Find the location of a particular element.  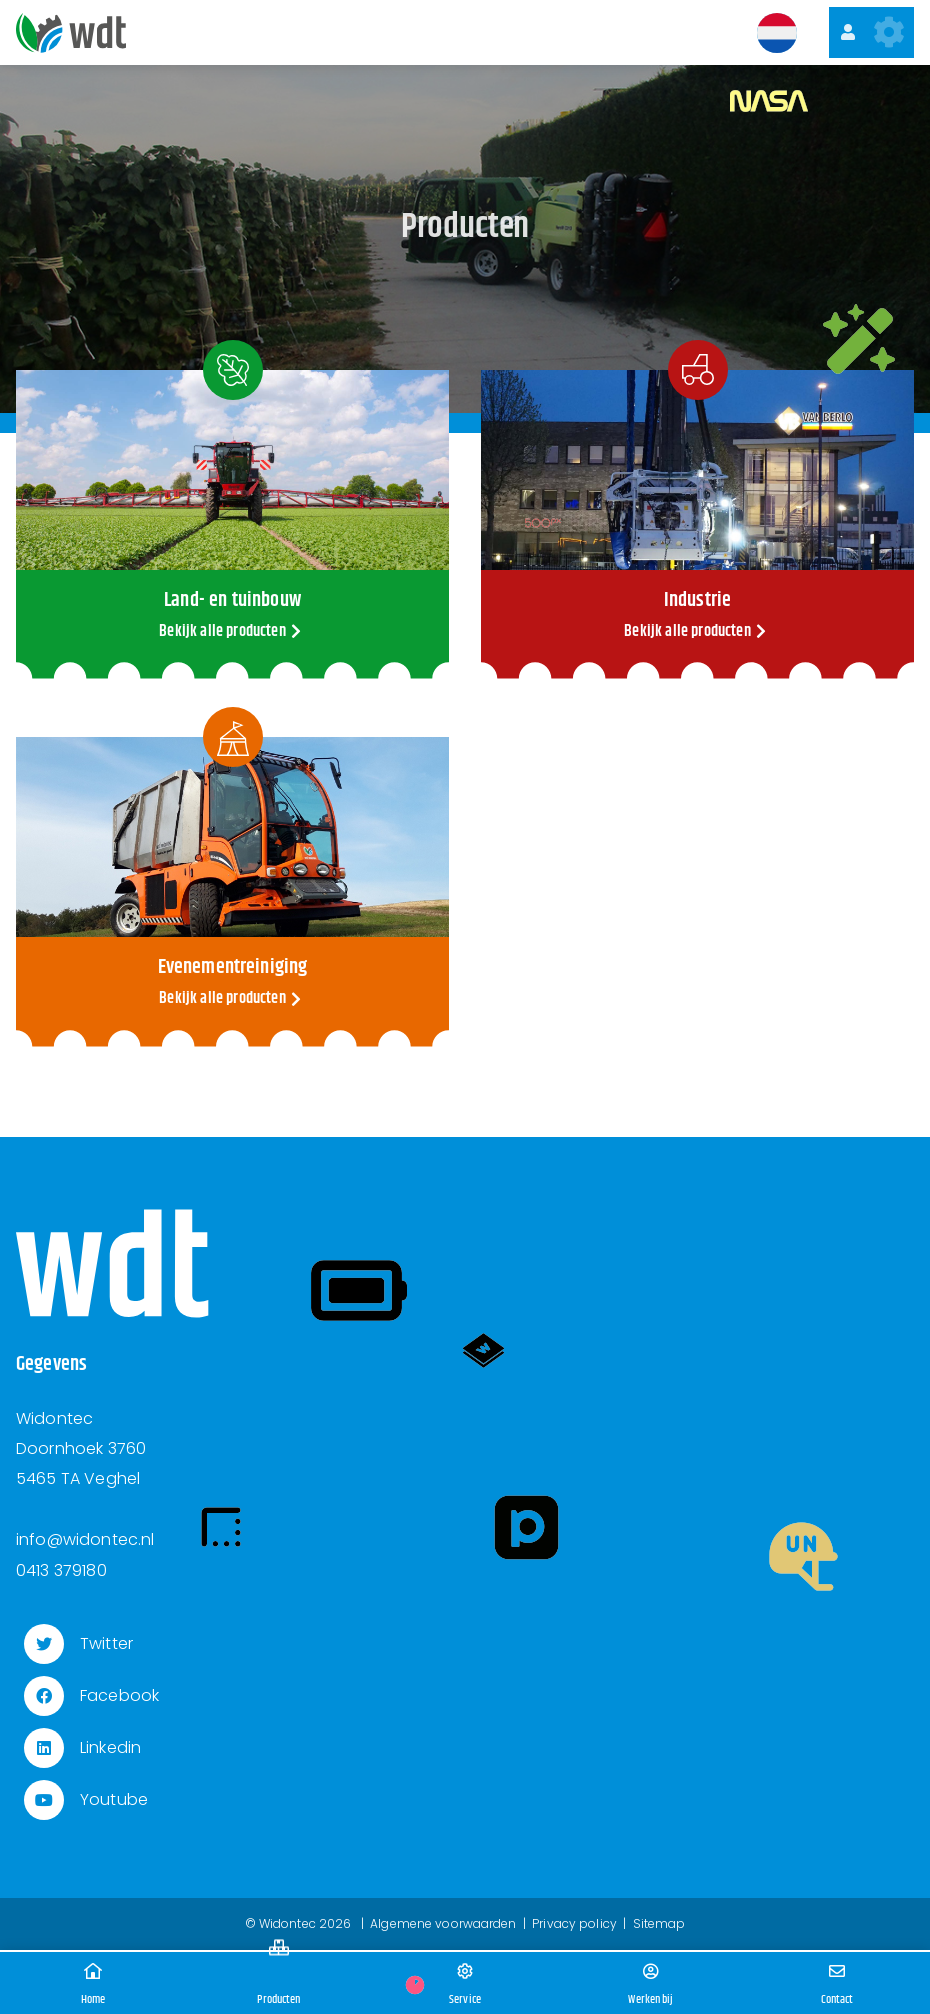

open pixiv app is located at coordinates (526, 1527).